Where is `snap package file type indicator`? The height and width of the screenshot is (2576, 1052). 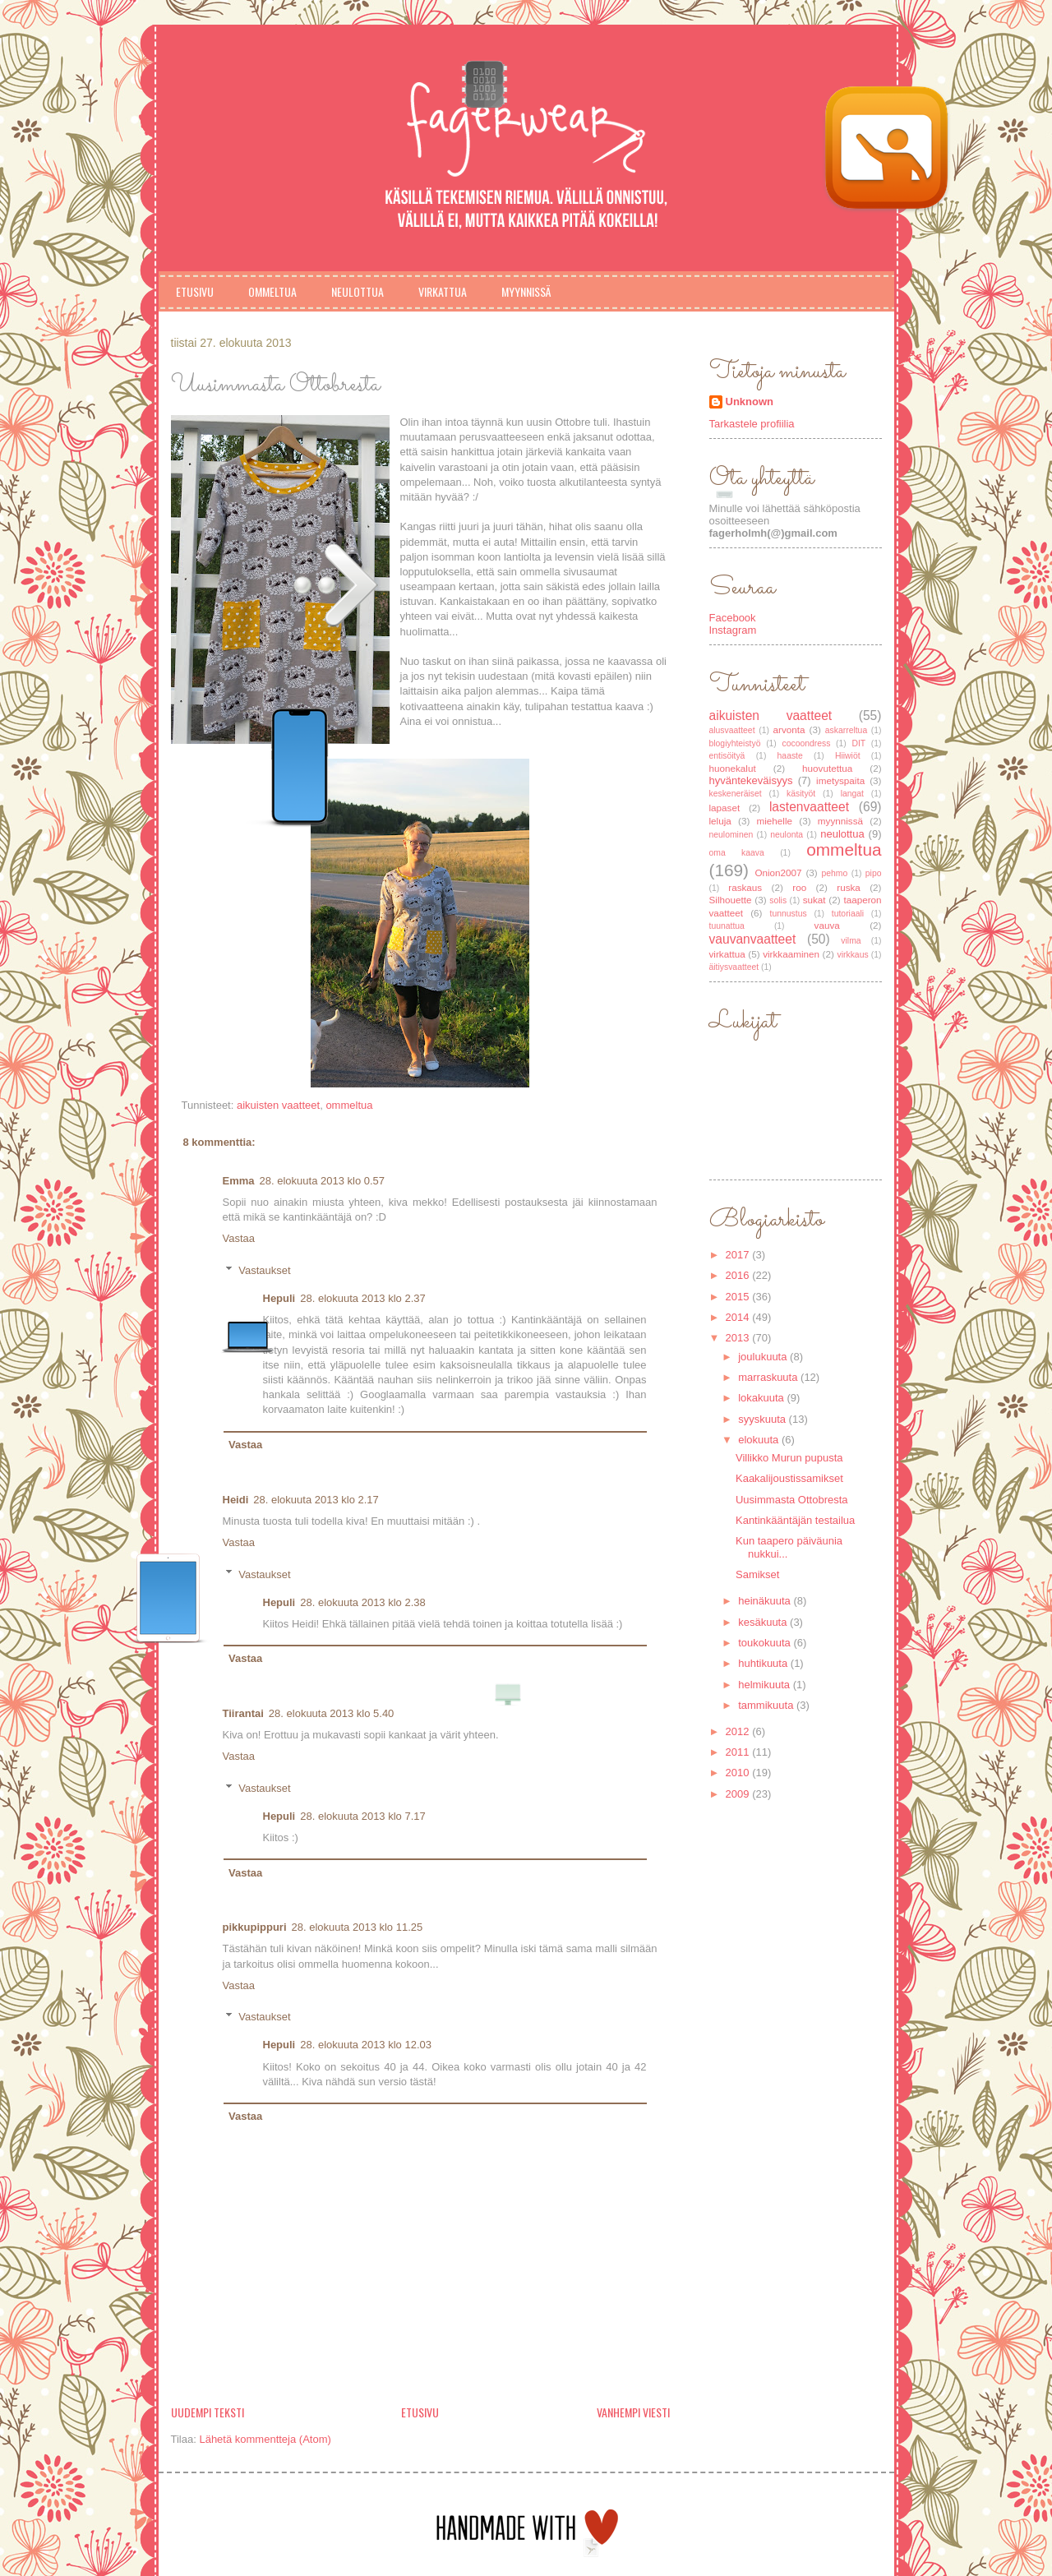
snap package file type indicator is located at coordinates (591, 2548).